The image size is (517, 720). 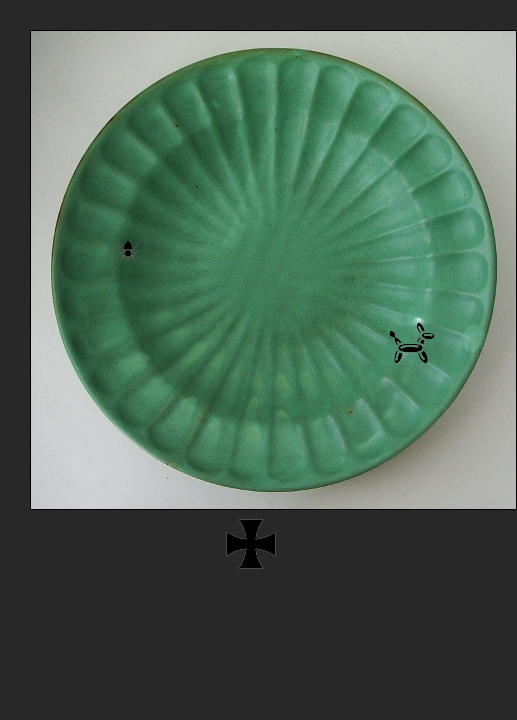 I want to click on indicates spider or arachnid enemy type in game, so click(x=128, y=251).